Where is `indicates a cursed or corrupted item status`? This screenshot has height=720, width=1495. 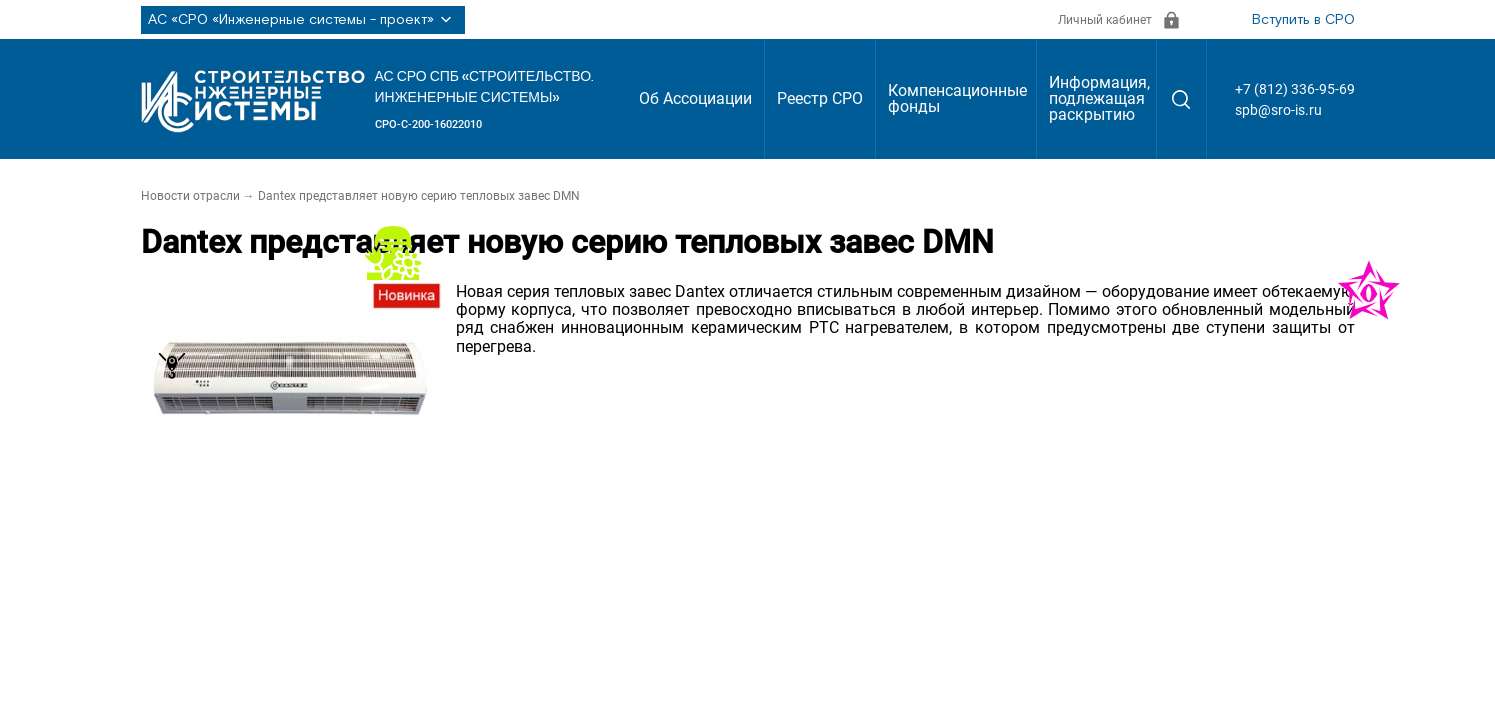
indicates a cursed or corrupted item status is located at coordinates (1368, 291).